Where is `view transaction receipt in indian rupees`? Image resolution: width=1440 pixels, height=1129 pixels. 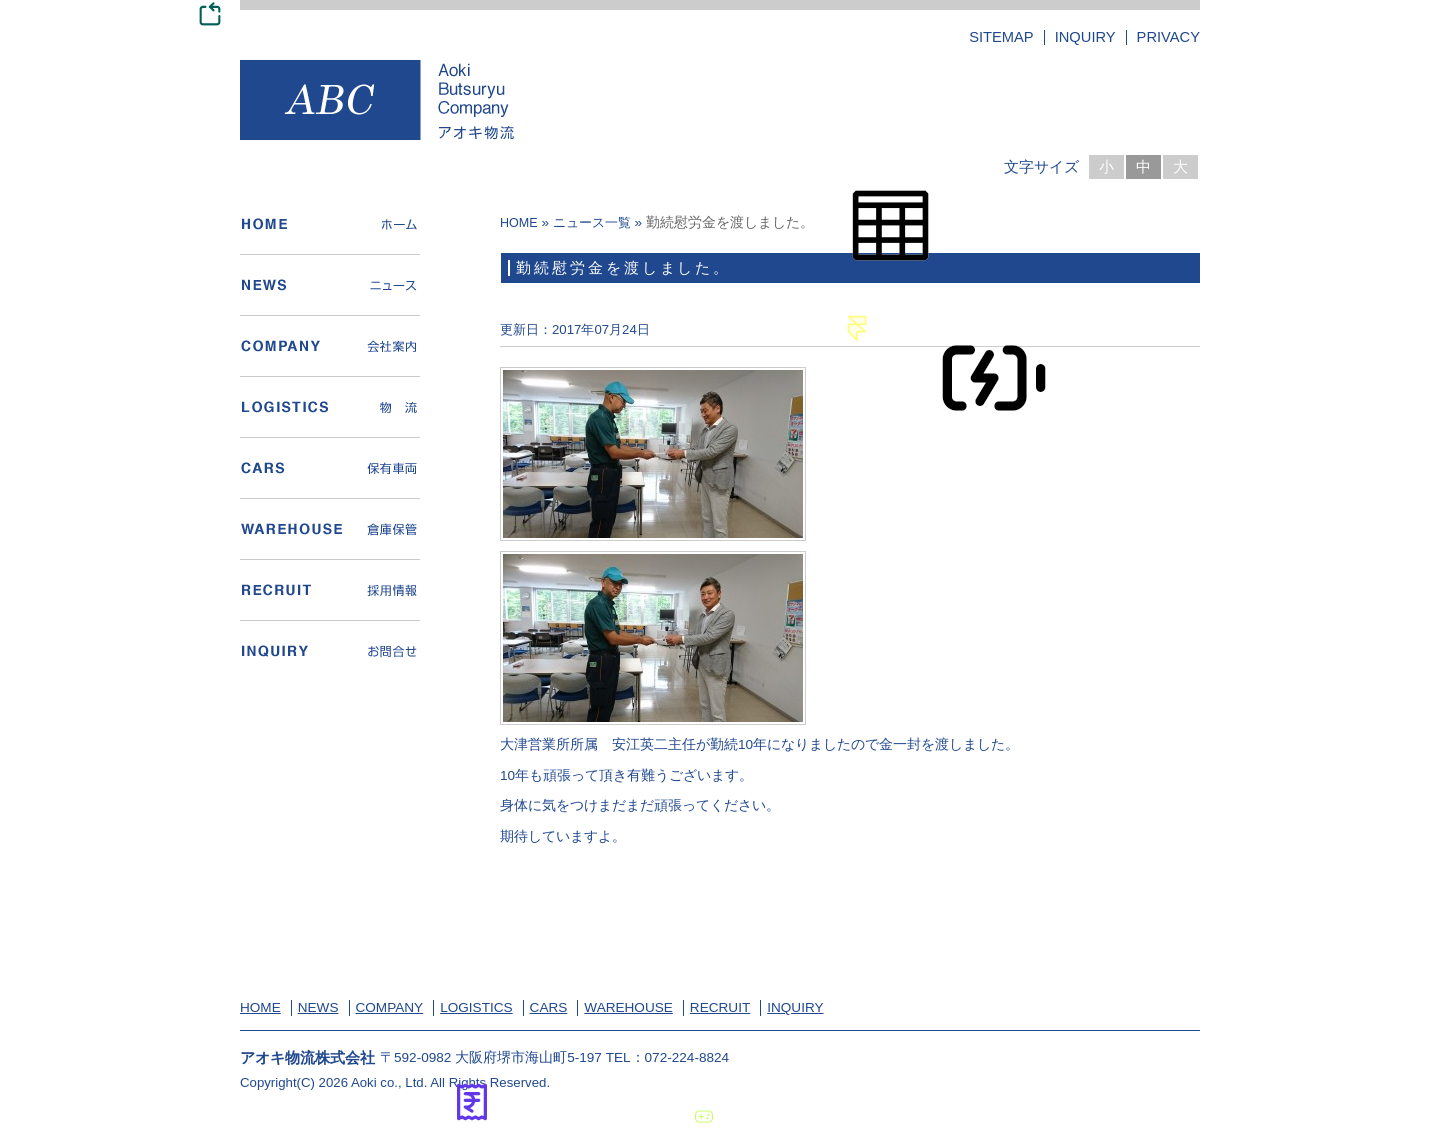 view transaction receipt in indian rupees is located at coordinates (472, 1102).